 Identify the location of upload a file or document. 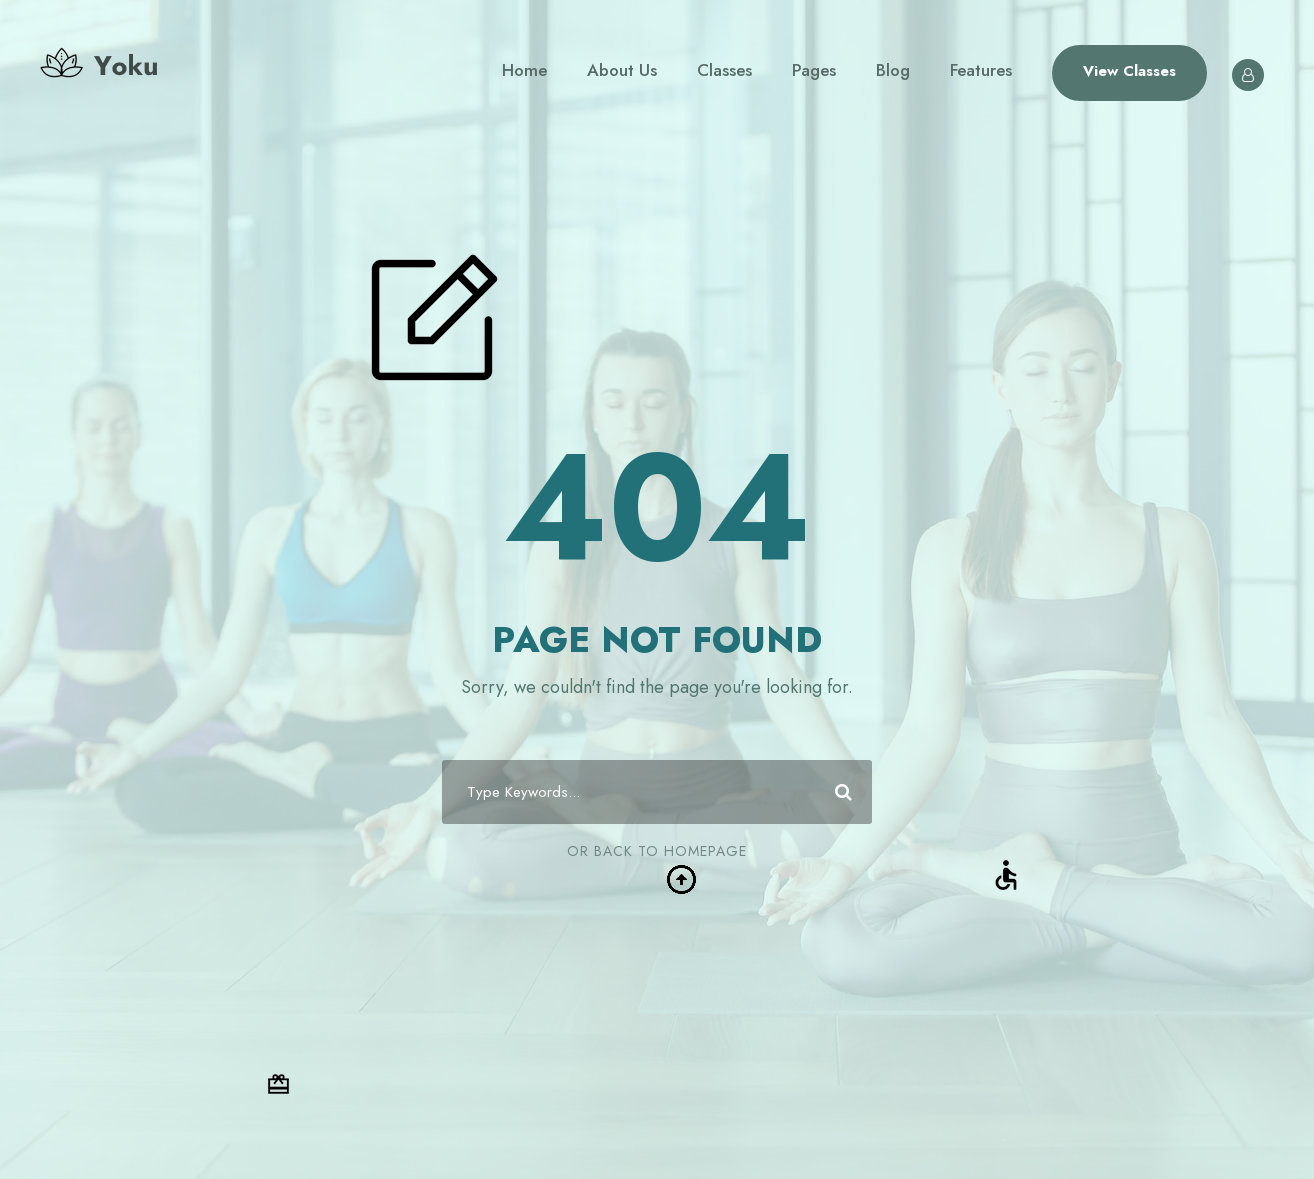
(681, 879).